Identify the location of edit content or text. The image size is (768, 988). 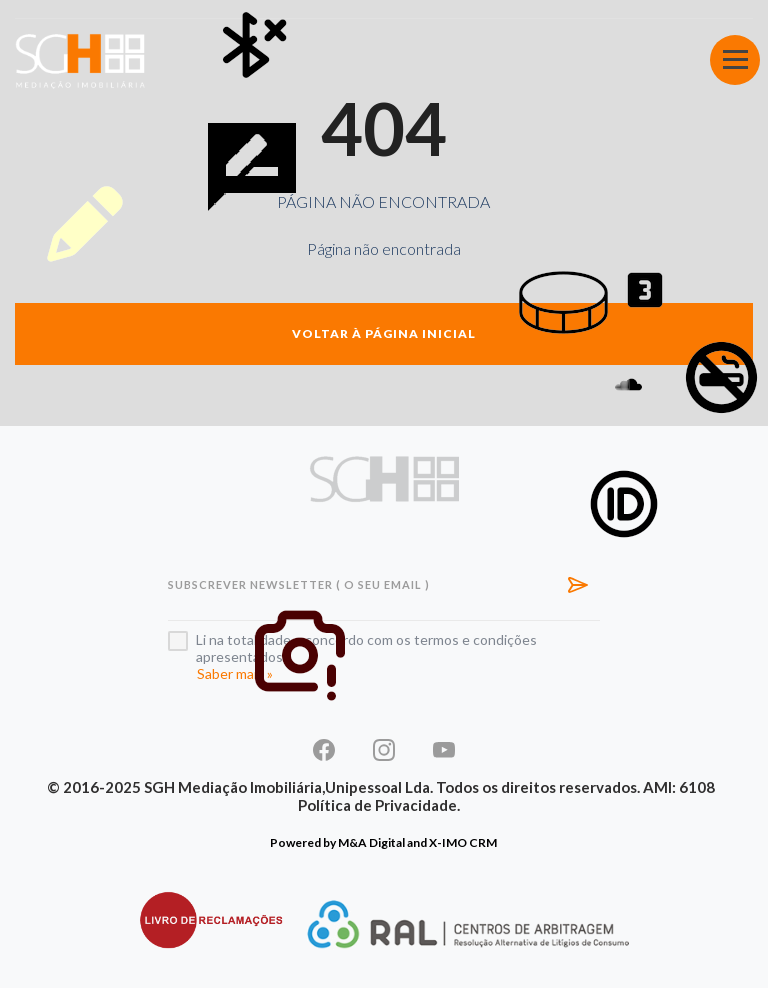
(85, 224).